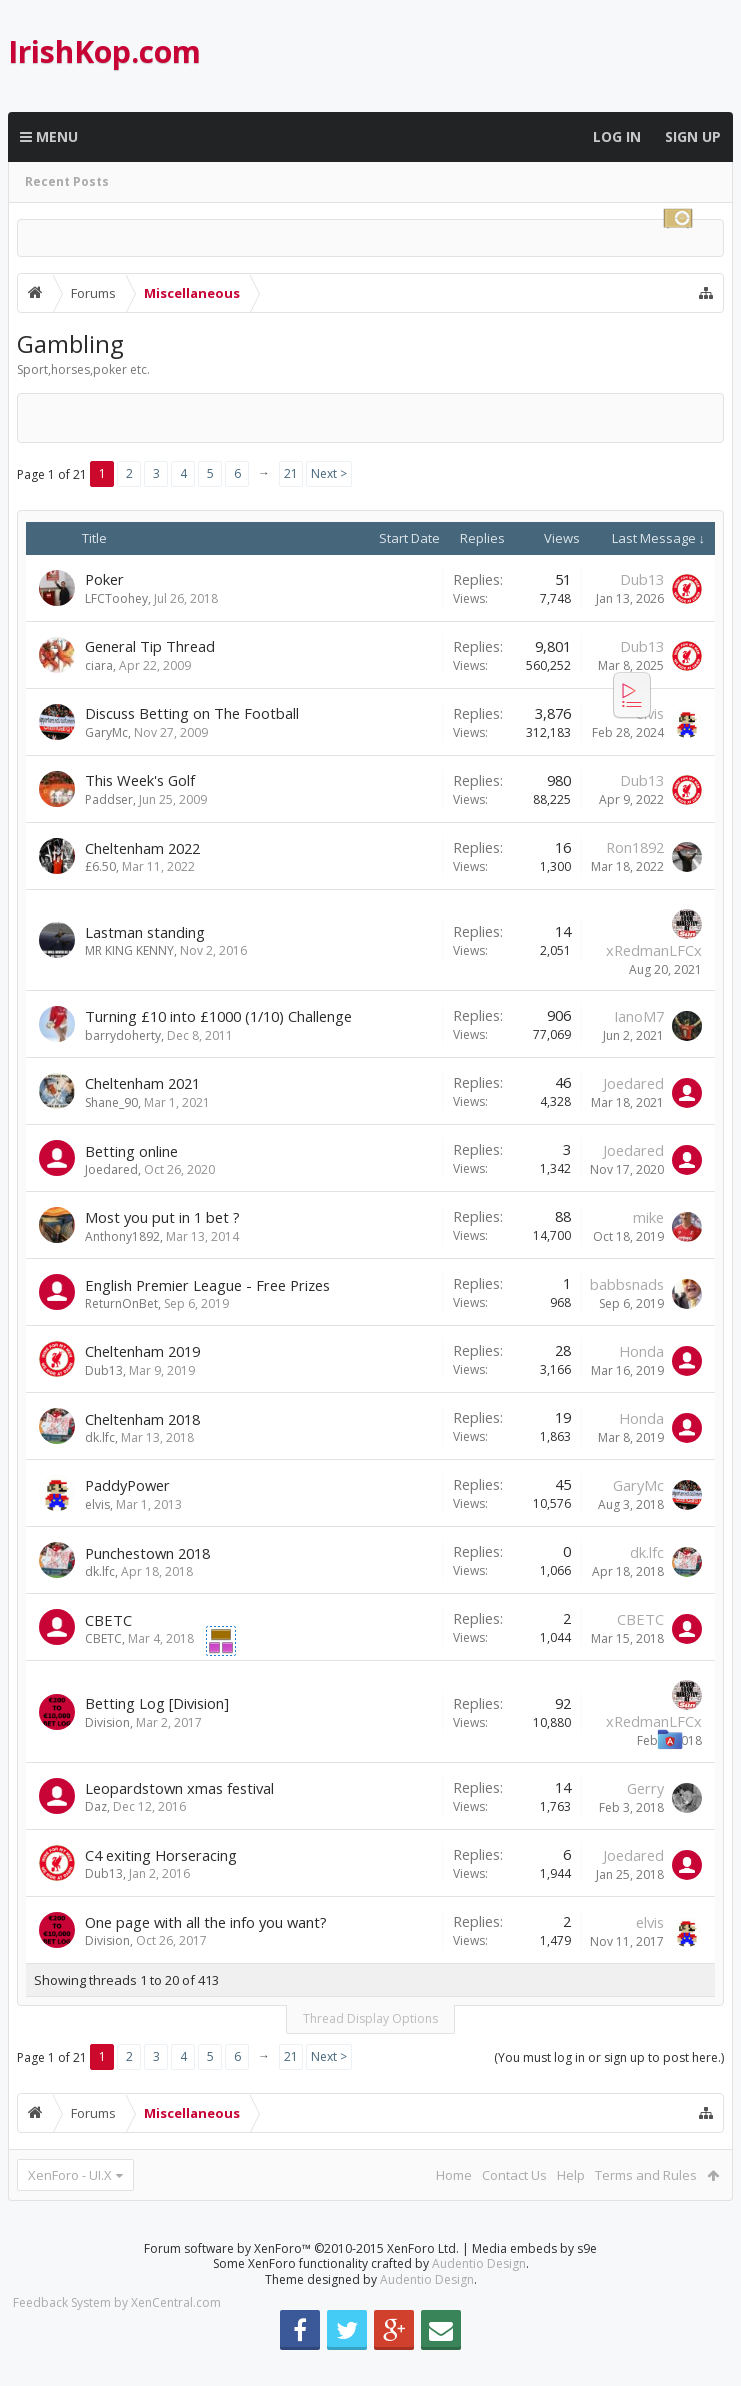 The image size is (741, 2386). What do you see at coordinates (670, 1740) in the screenshot?
I see `open folder containing Angular project files` at bounding box center [670, 1740].